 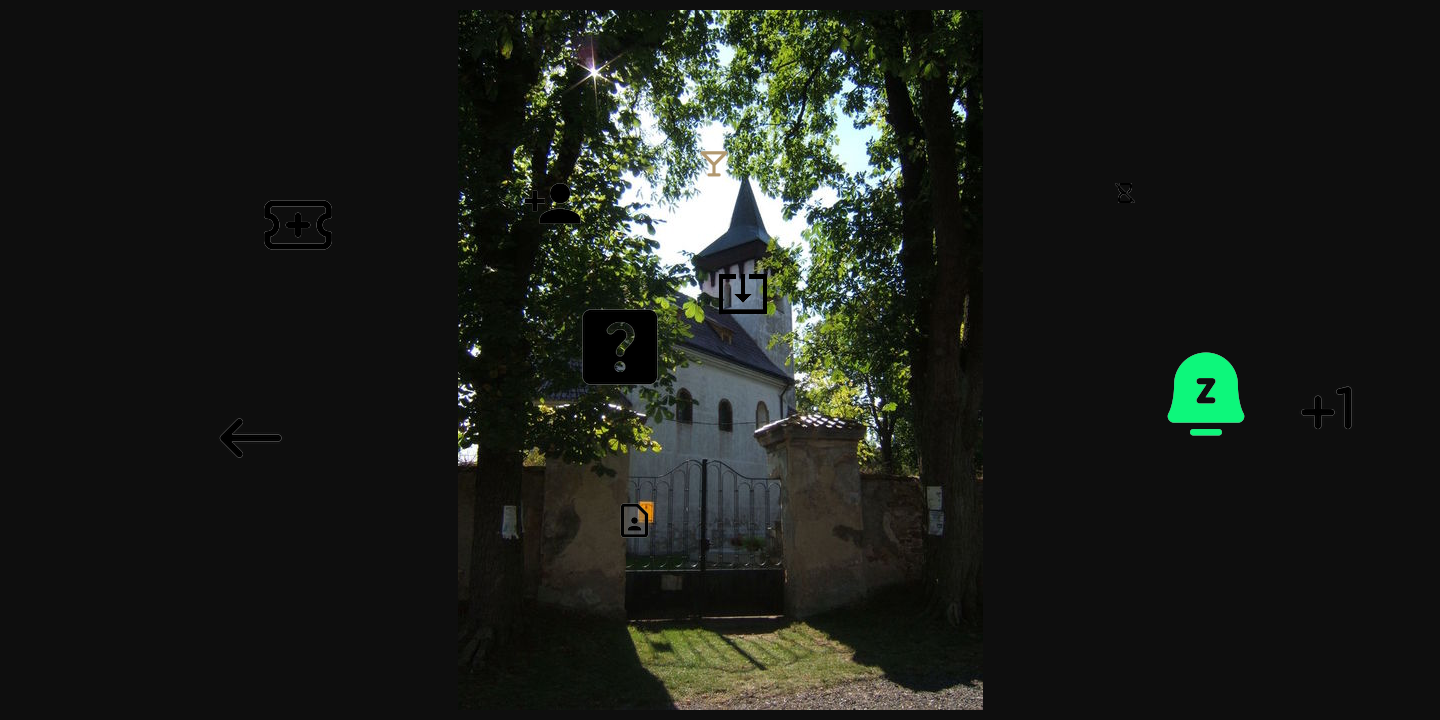 What do you see at coordinates (250, 438) in the screenshot?
I see `go back to previous screen` at bounding box center [250, 438].